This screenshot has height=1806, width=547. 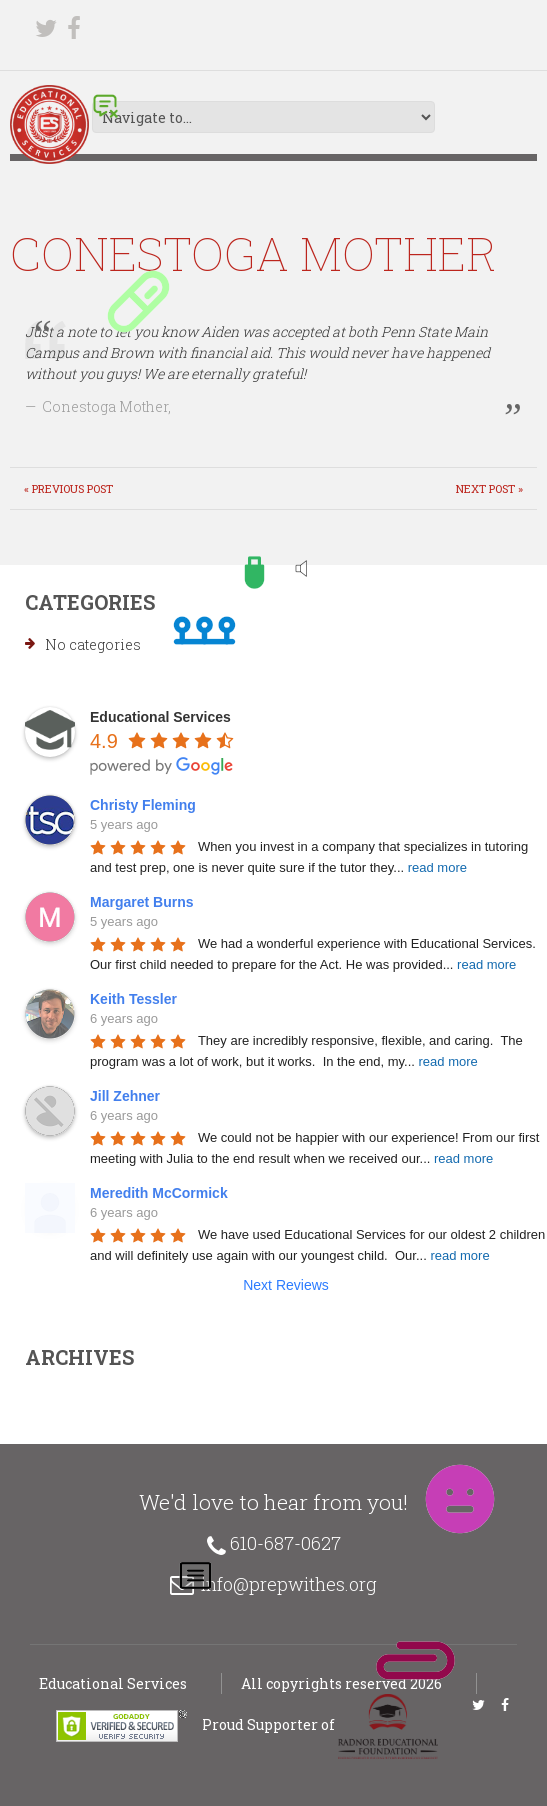 What do you see at coordinates (304, 568) in the screenshot?
I see `speaker with no audio output` at bounding box center [304, 568].